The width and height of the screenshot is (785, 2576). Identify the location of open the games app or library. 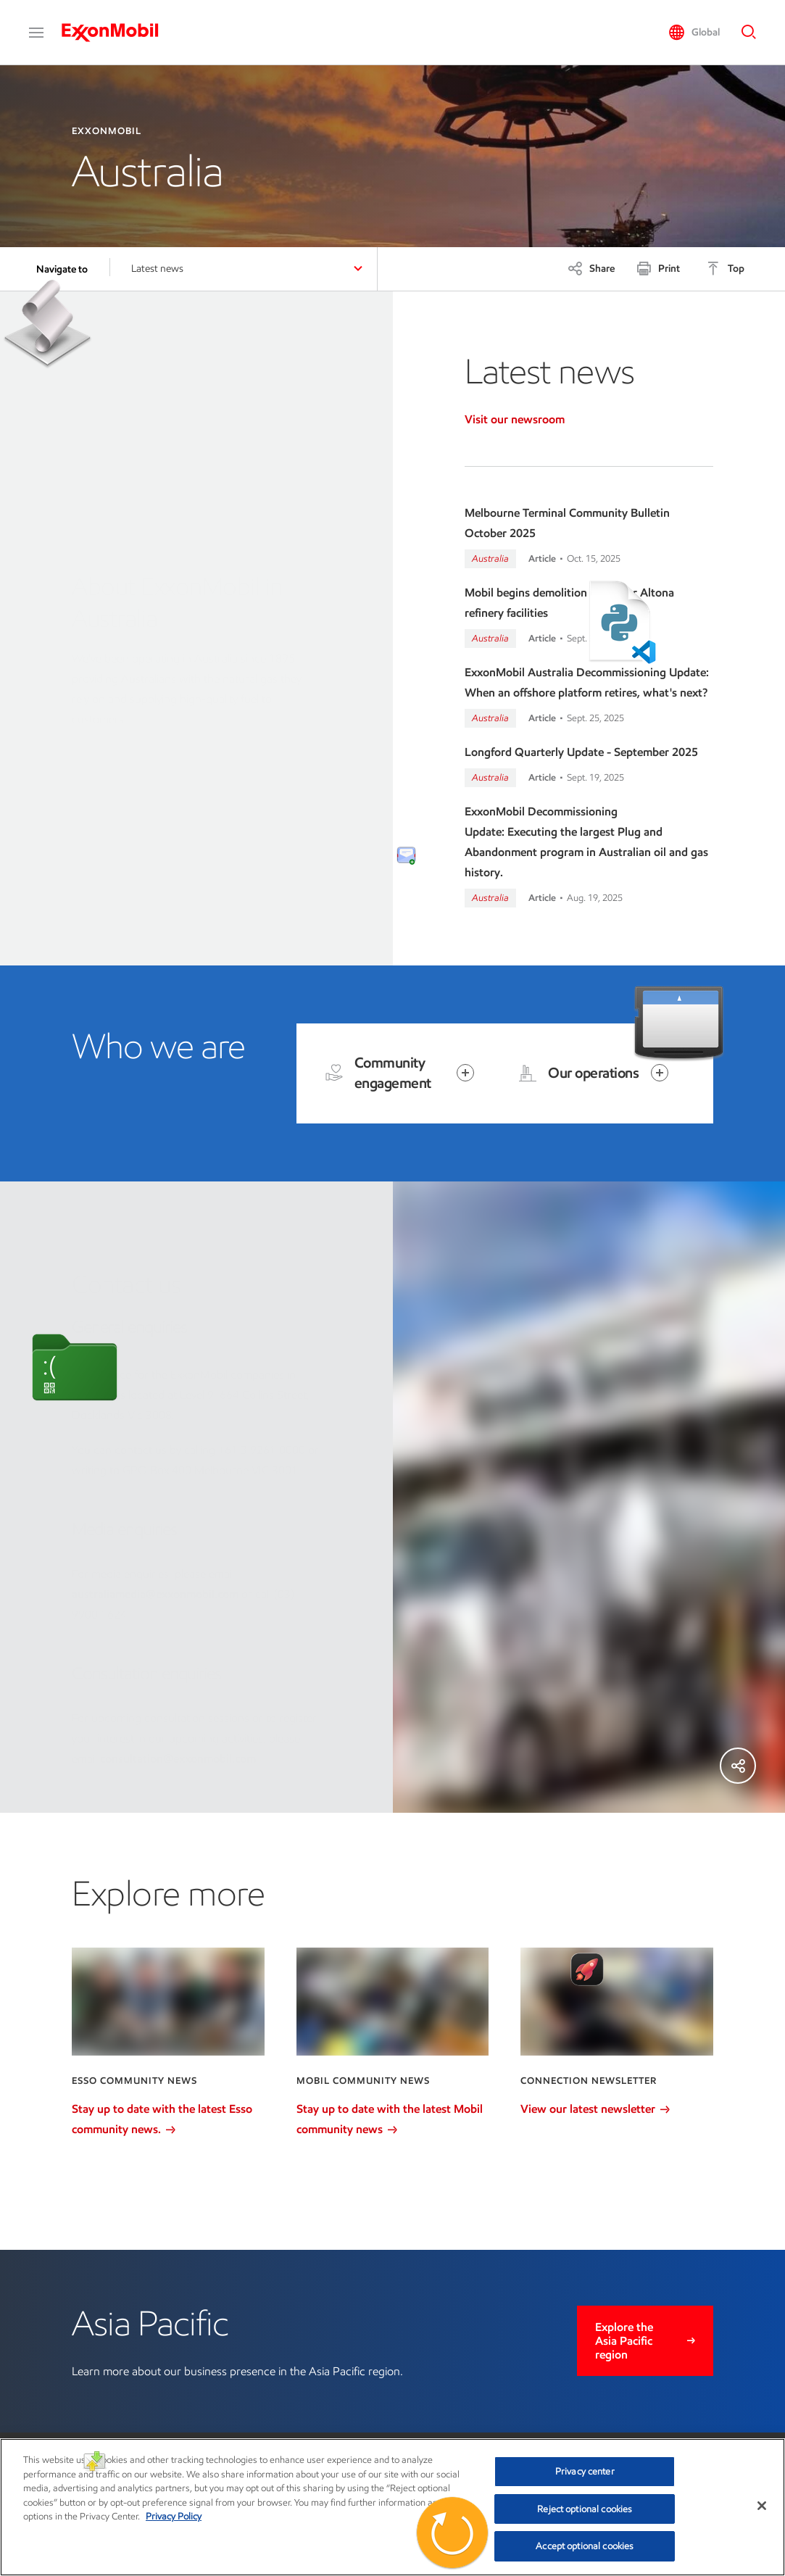
(587, 1969).